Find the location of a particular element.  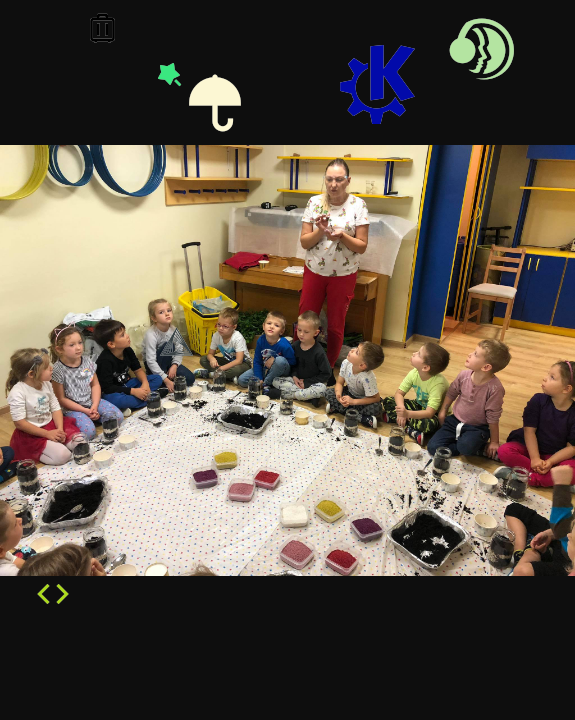

open KNIME analytics platform is located at coordinates (176, 341).